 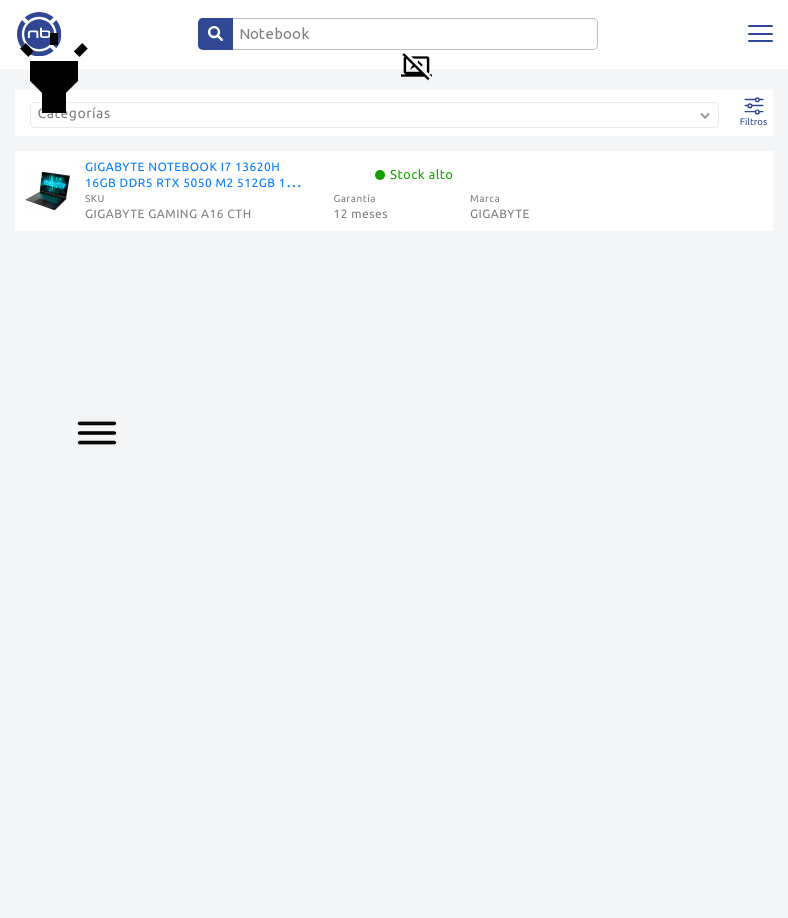 I want to click on stop sharing your screen, so click(x=416, y=66).